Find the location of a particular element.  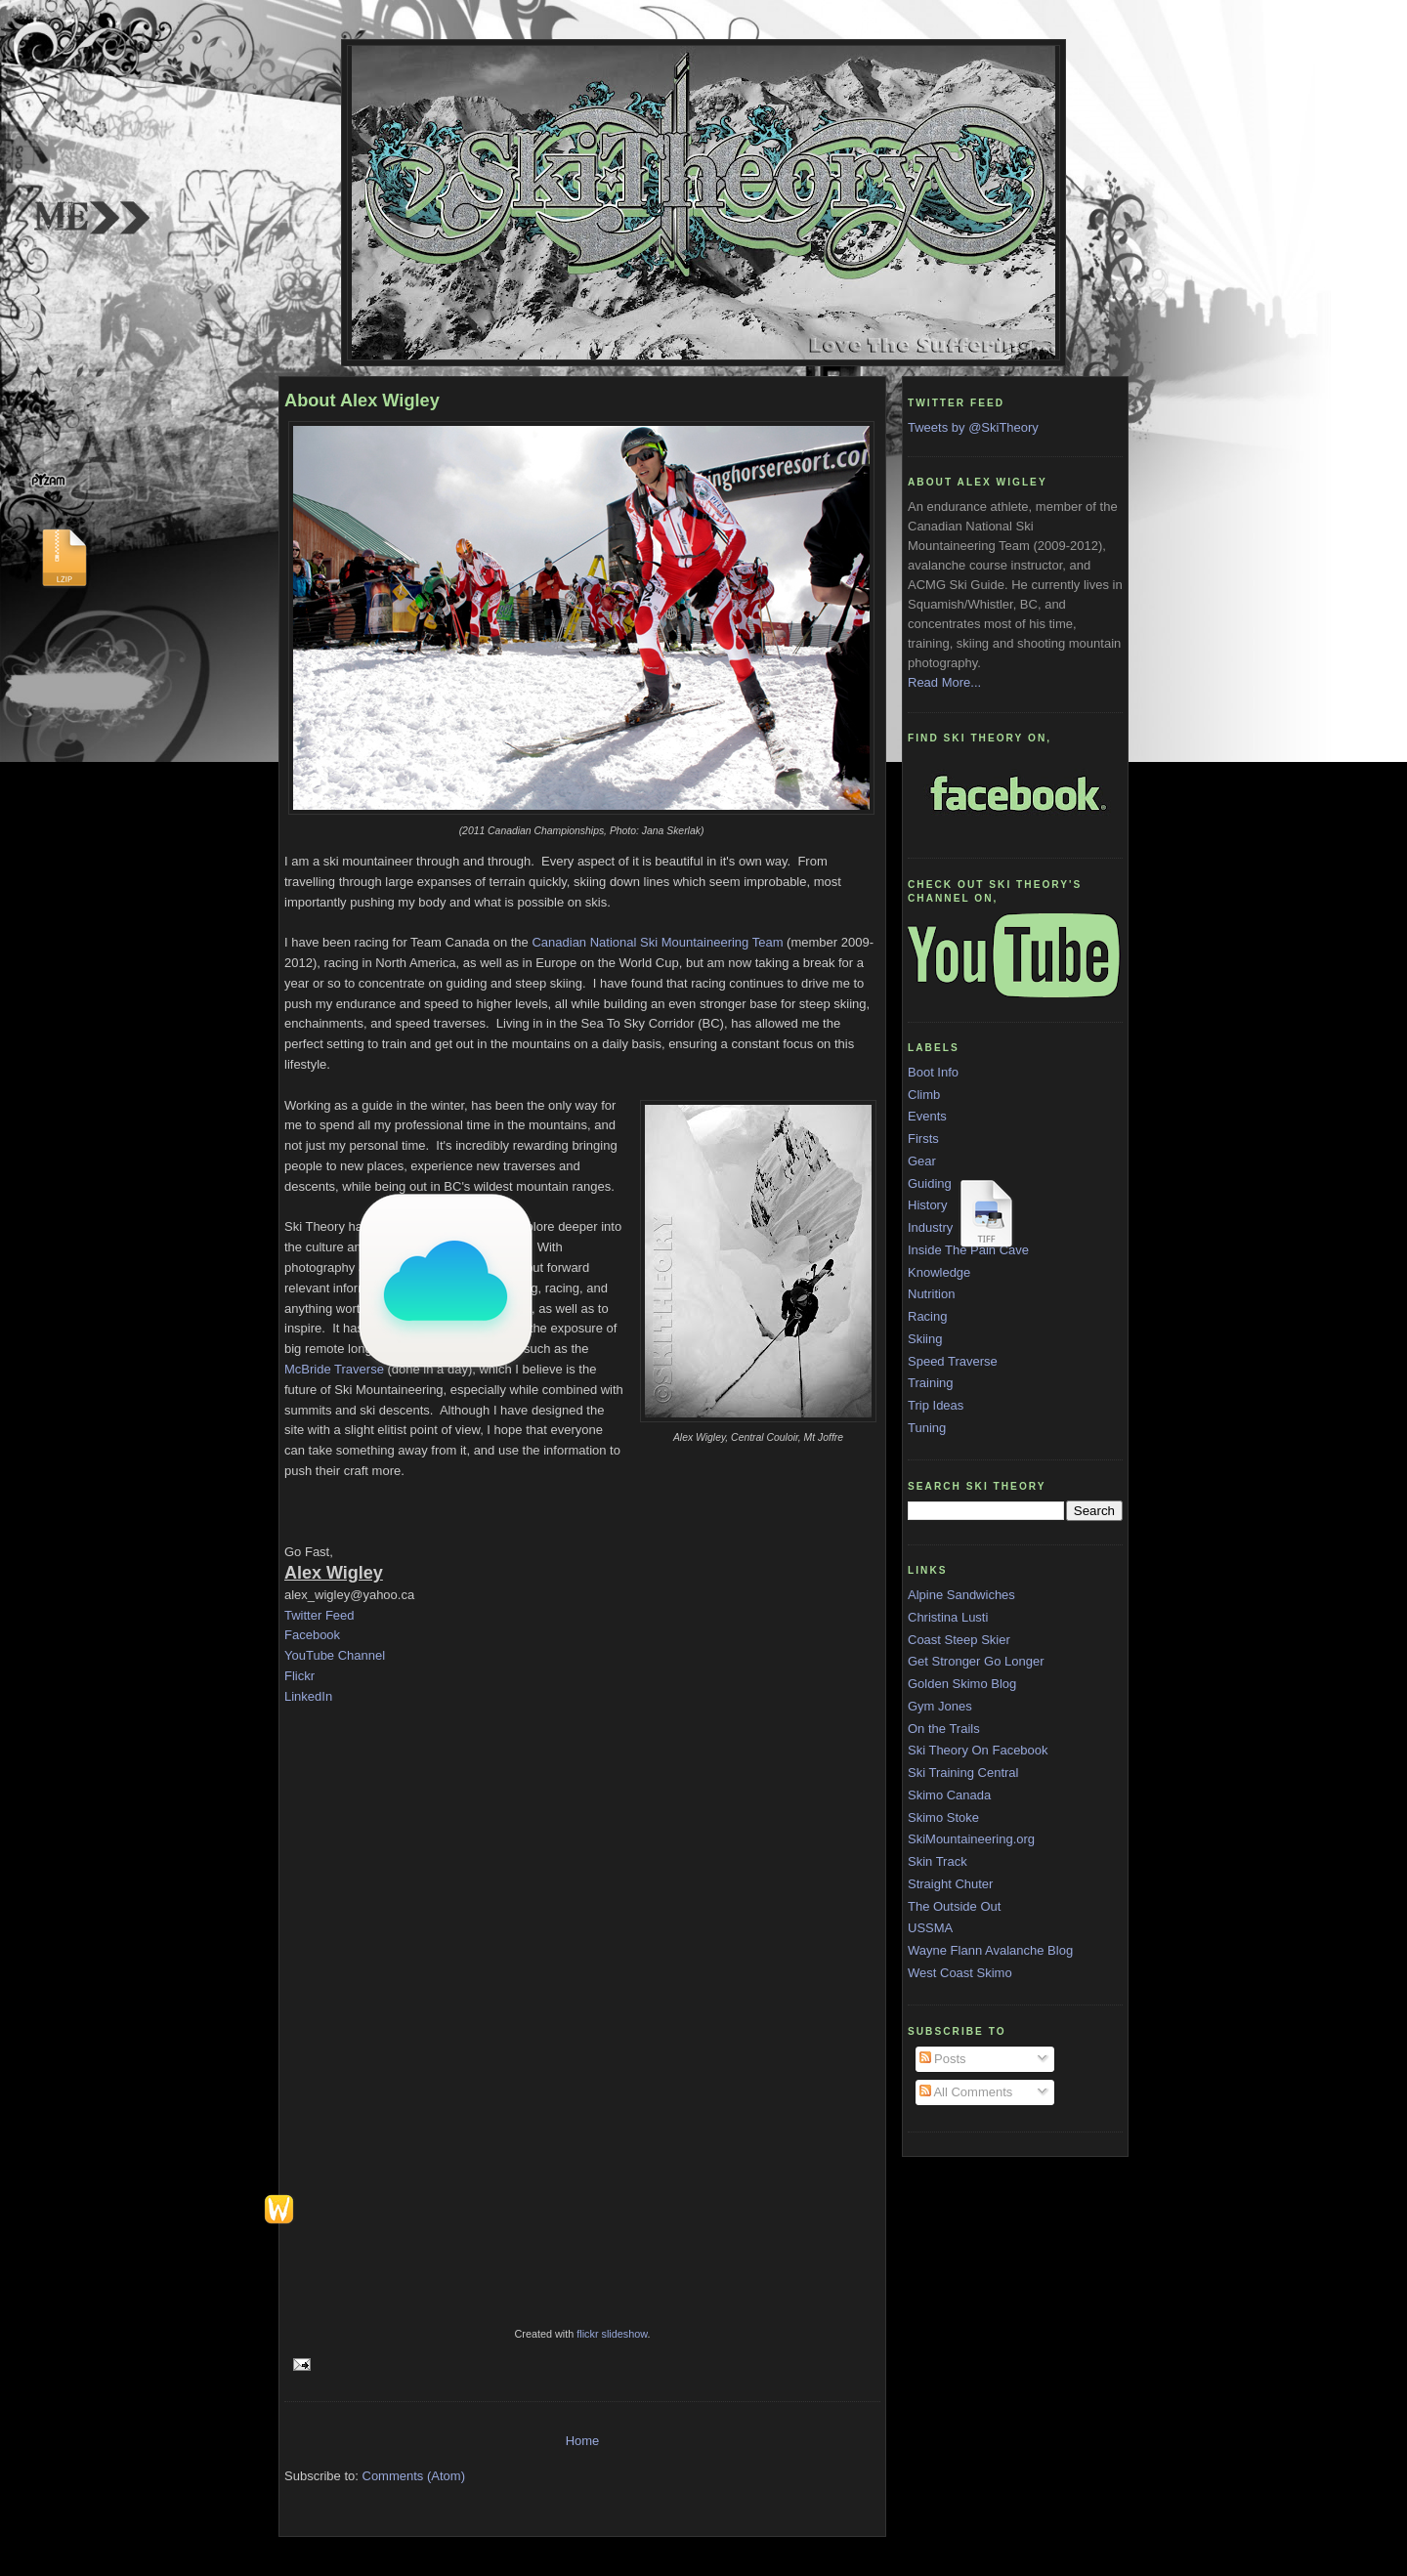

open the wayland display server application is located at coordinates (278, 2209).